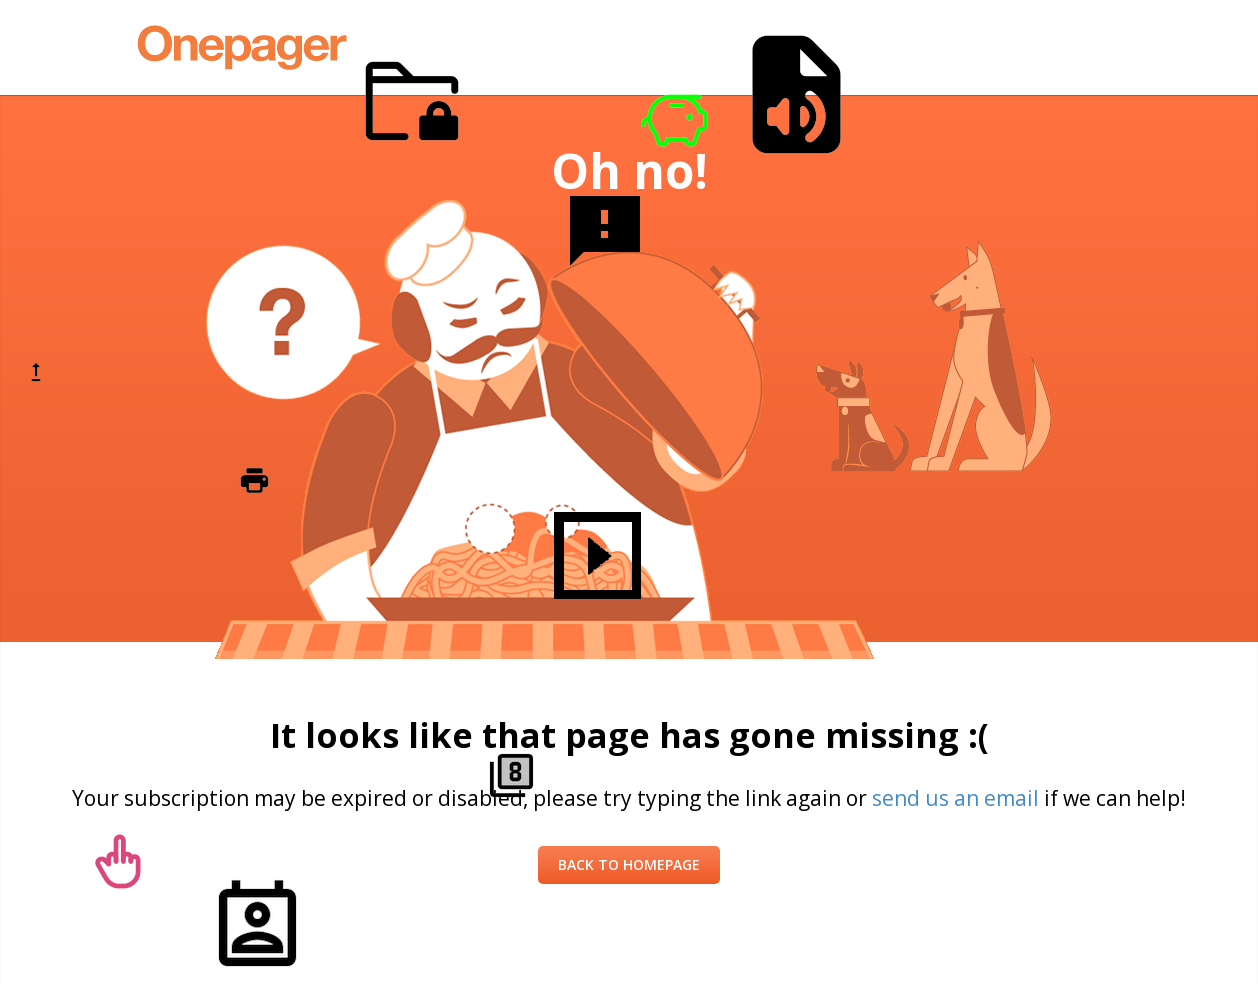 Image resolution: width=1258 pixels, height=984 pixels. Describe the element at coordinates (605, 231) in the screenshot. I see `submit feedback or report an issue` at that location.